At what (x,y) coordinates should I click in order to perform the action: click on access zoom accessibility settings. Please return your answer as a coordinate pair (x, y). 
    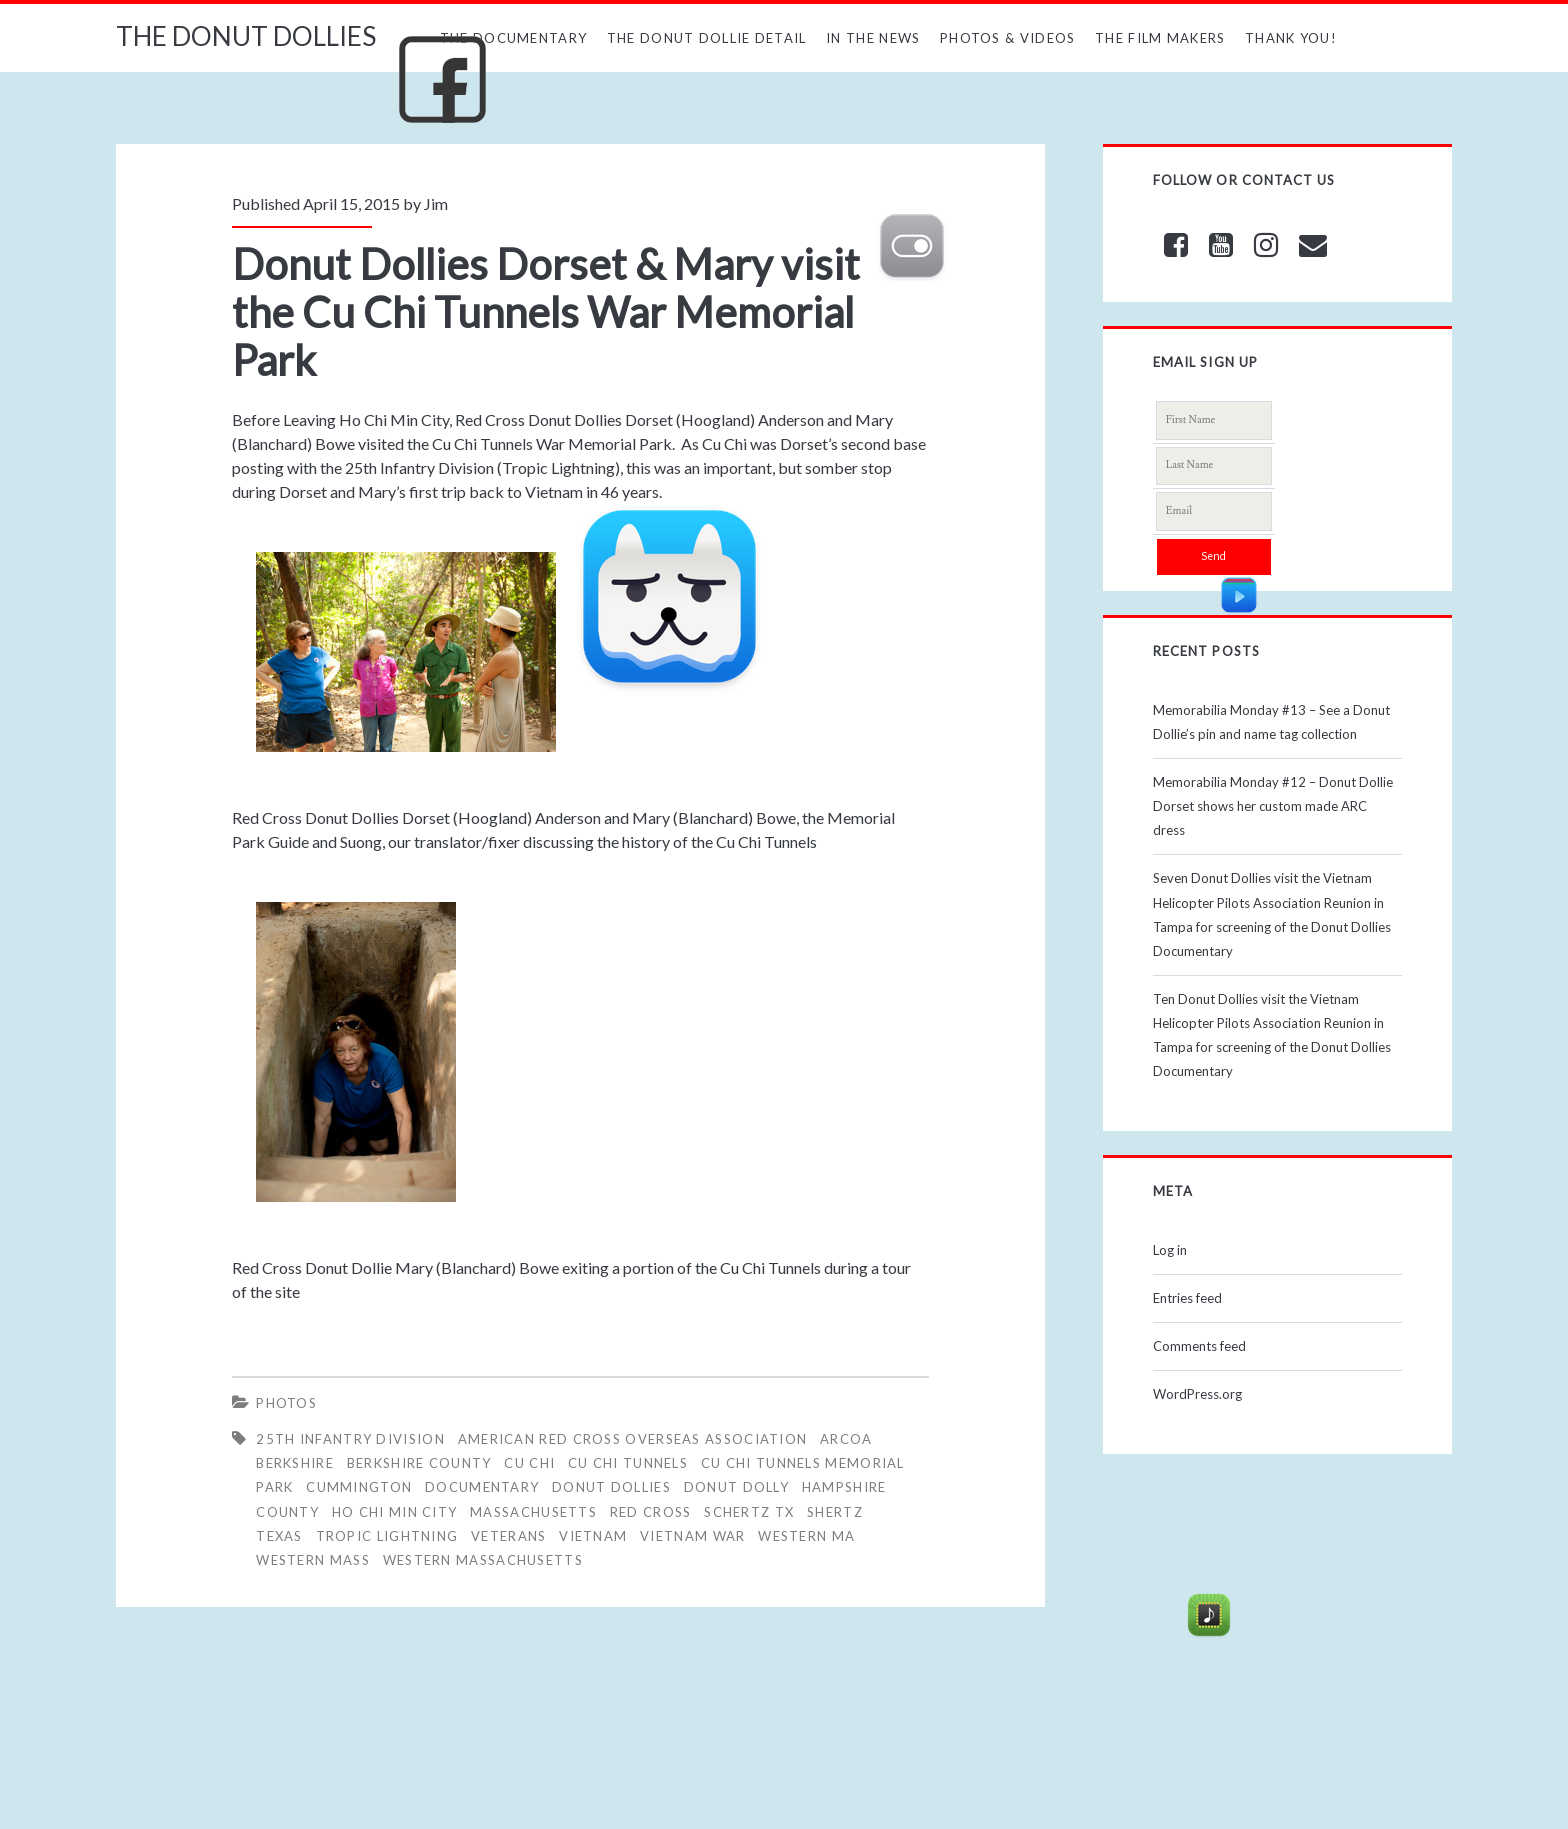
    Looking at the image, I should click on (912, 247).